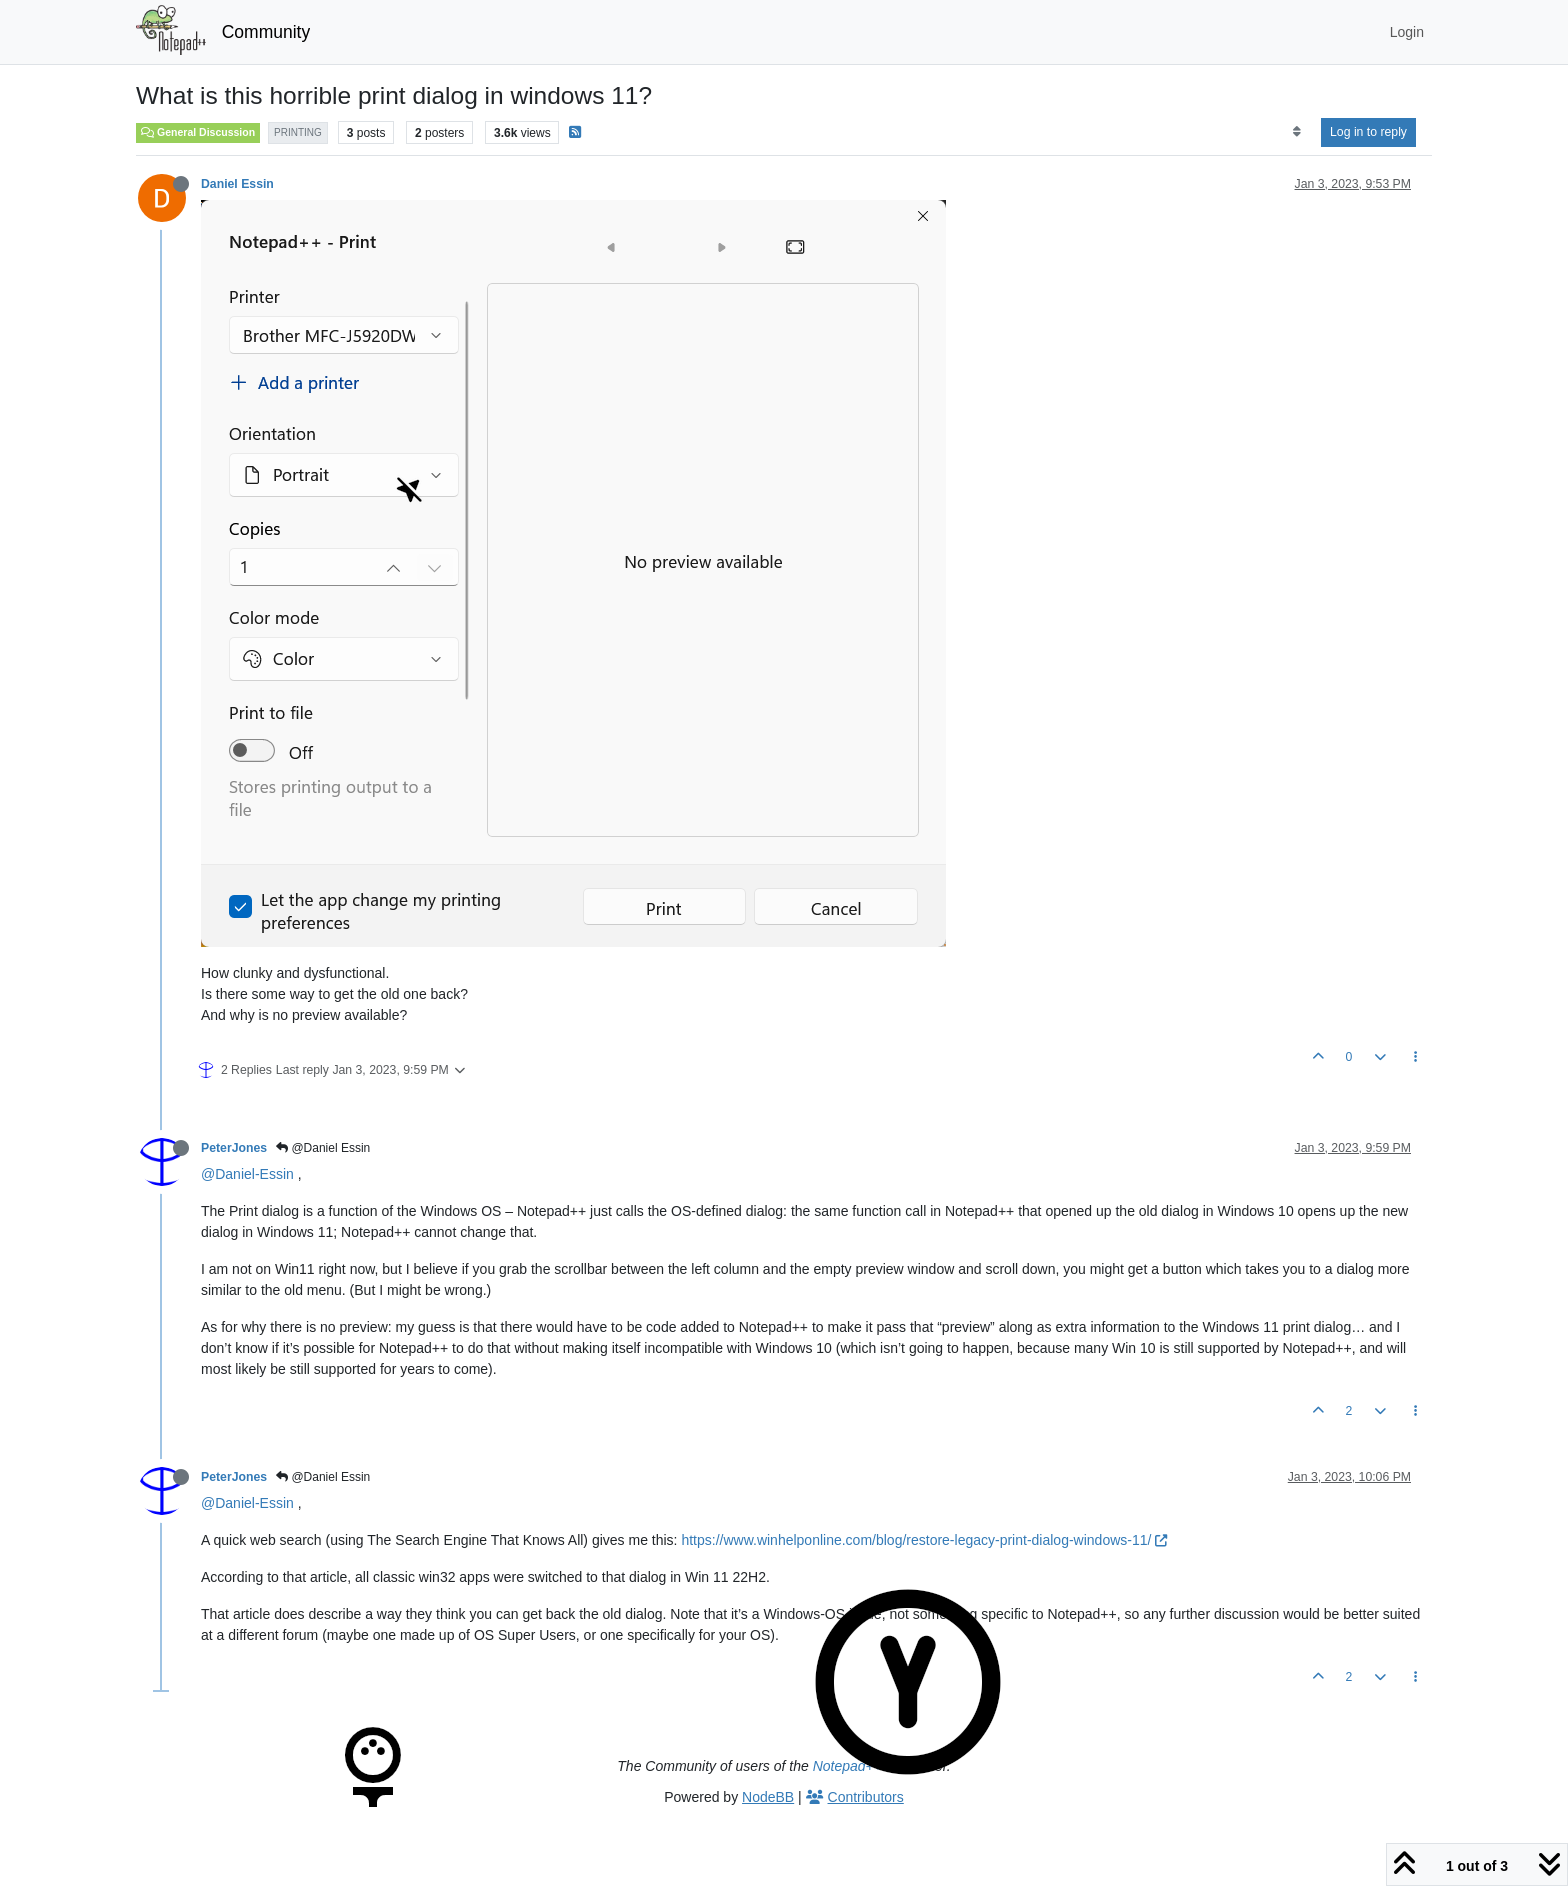 The height and width of the screenshot is (1886, 1568). Describe the element at coordinates (373, 1767) in the screenshot. I see `access golf-related features or scores` at that location.